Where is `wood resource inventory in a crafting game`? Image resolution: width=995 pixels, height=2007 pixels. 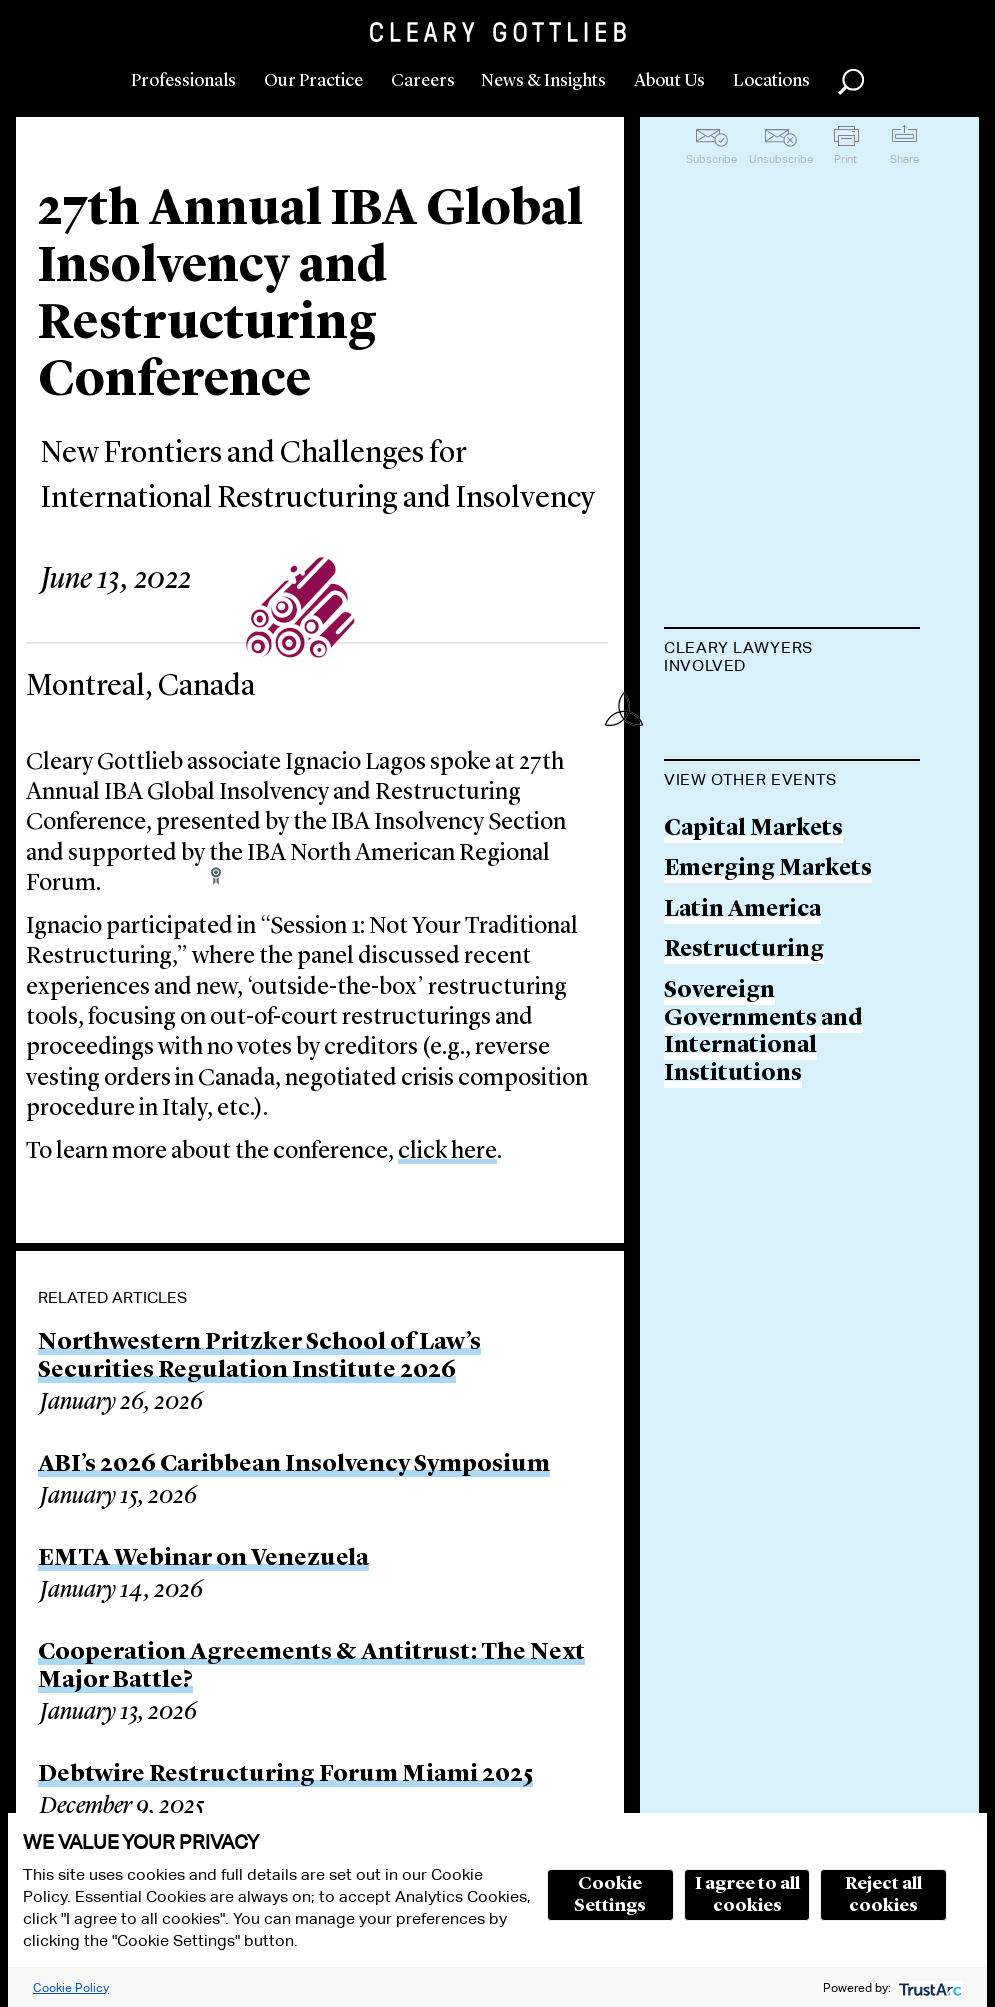
wood resource inventory in a crafting game is located at coordinates (300, 605).